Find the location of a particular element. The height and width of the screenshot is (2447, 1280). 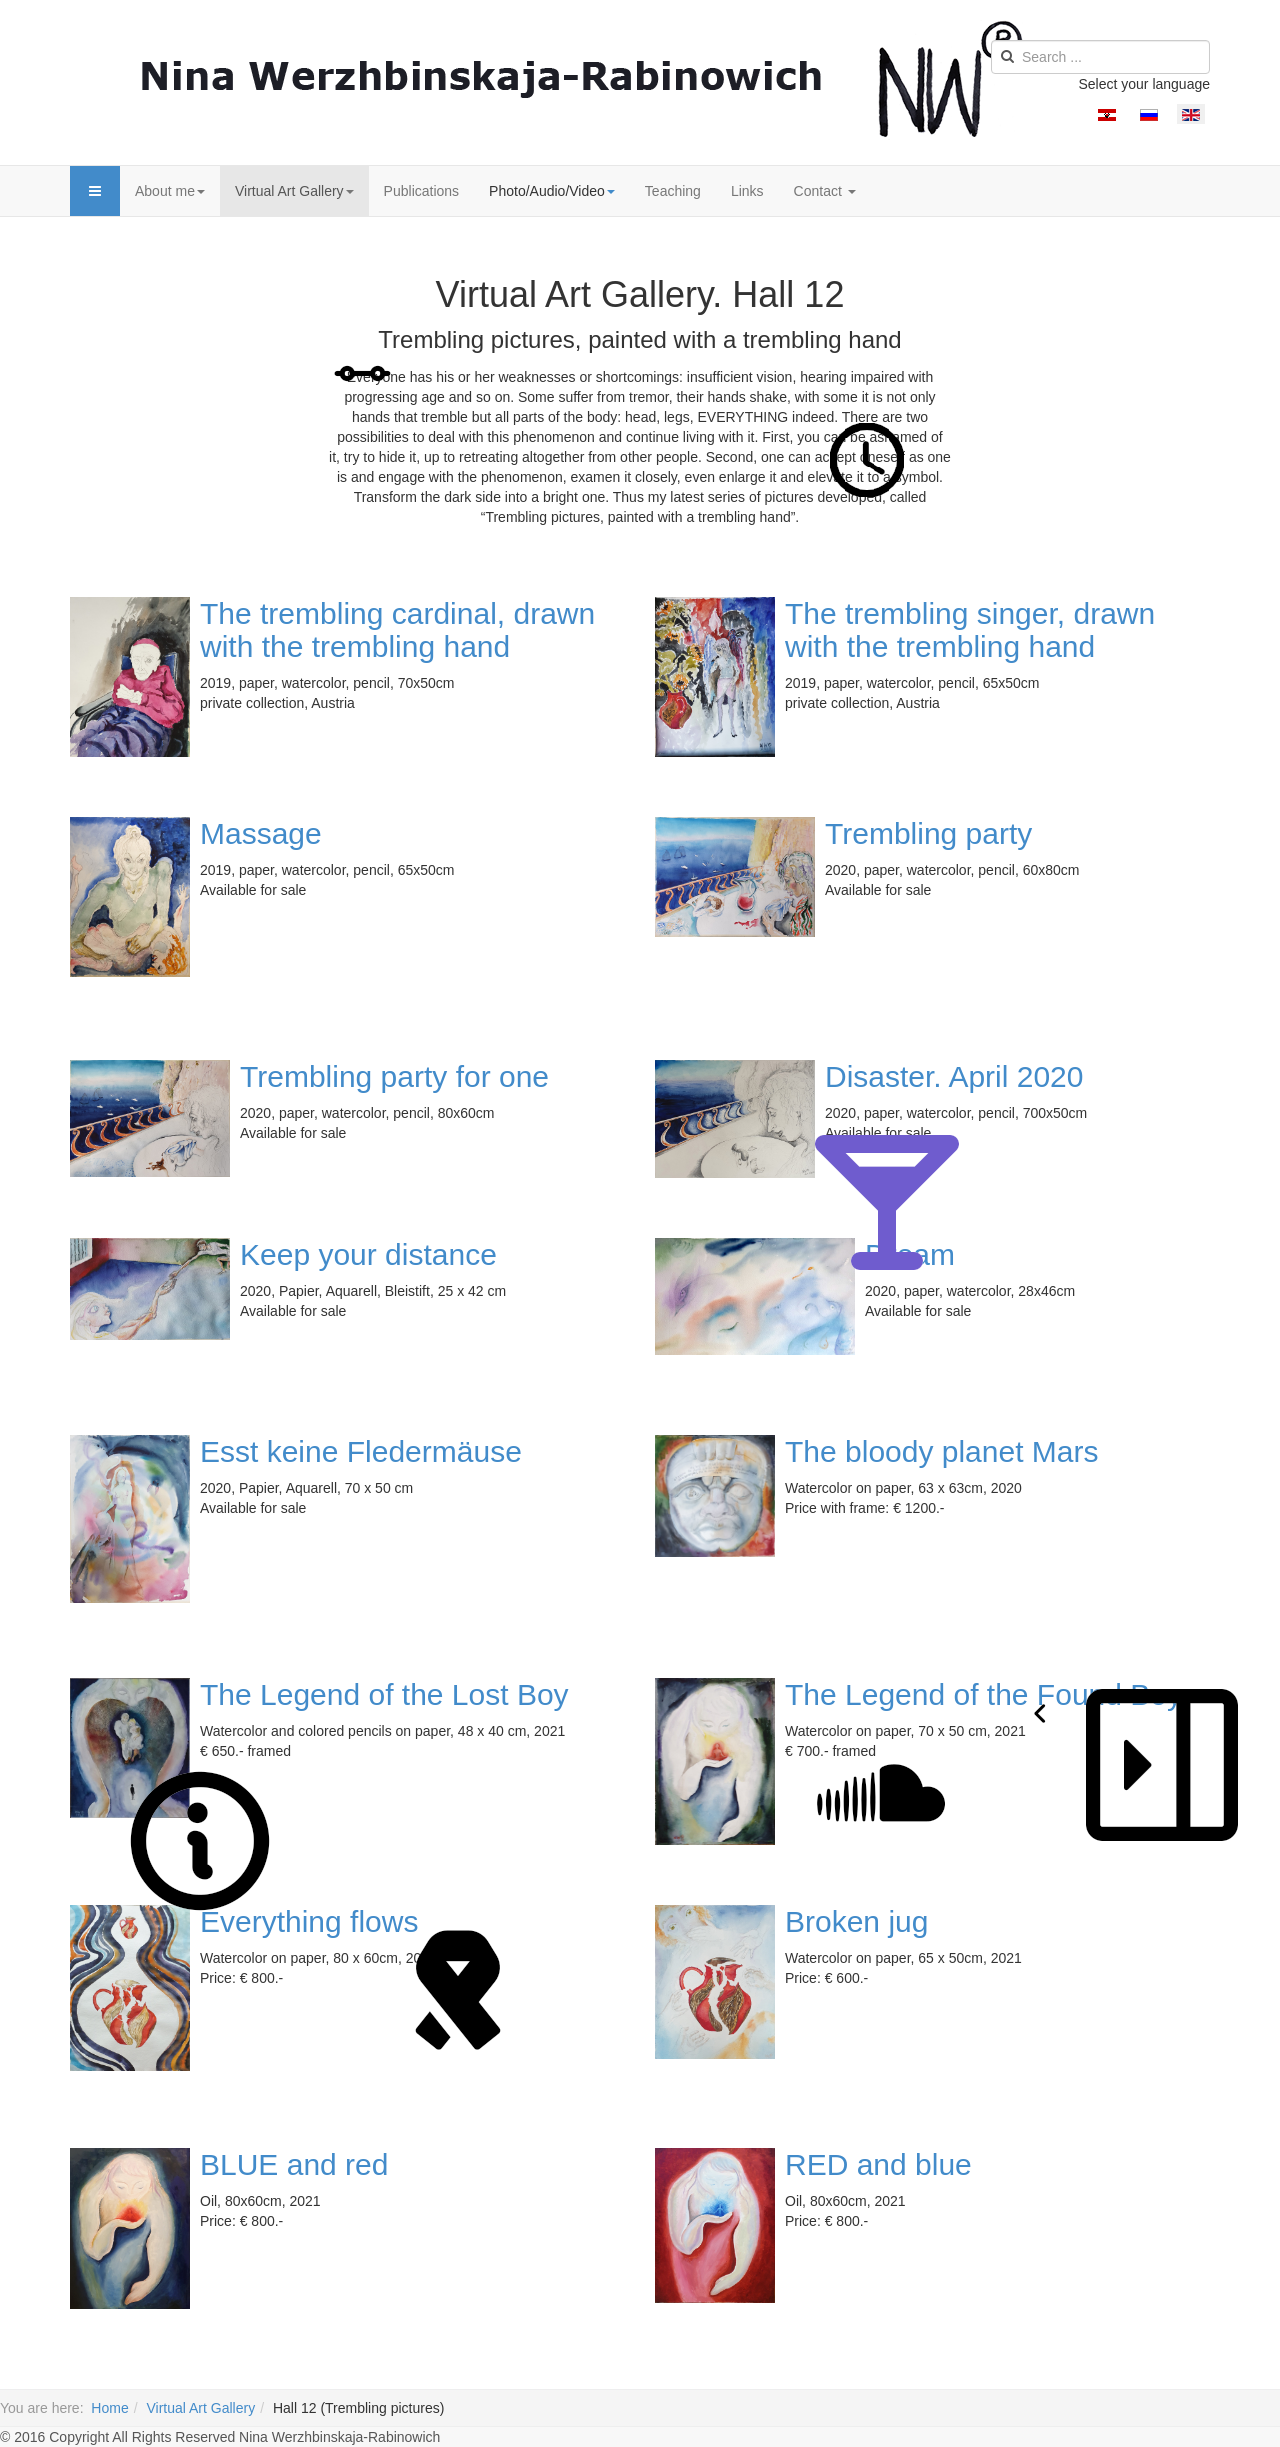

view schedule or upcoming events is located at coordinates (867, 460).